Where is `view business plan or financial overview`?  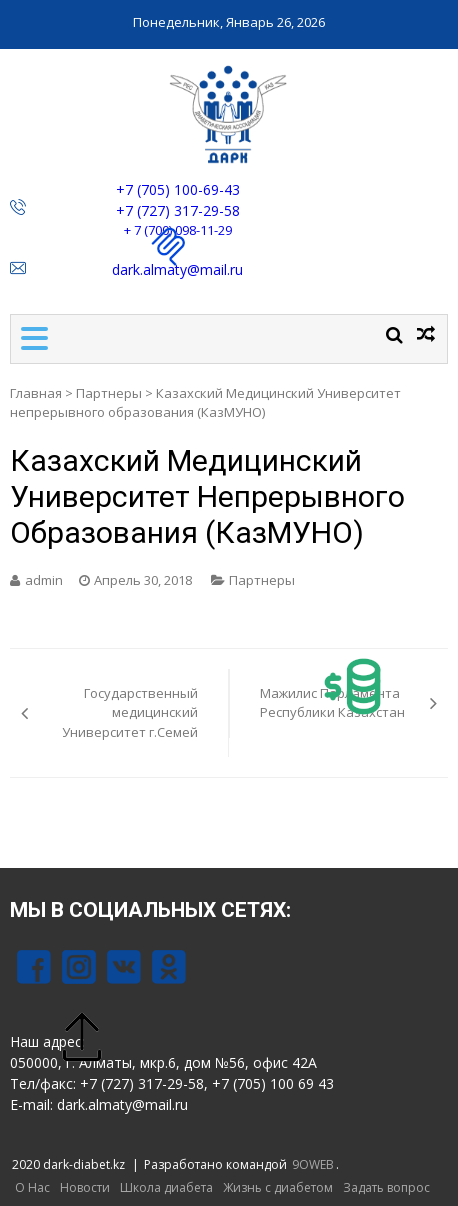
view business plan or financial overview is located at coordinates (352, 686).